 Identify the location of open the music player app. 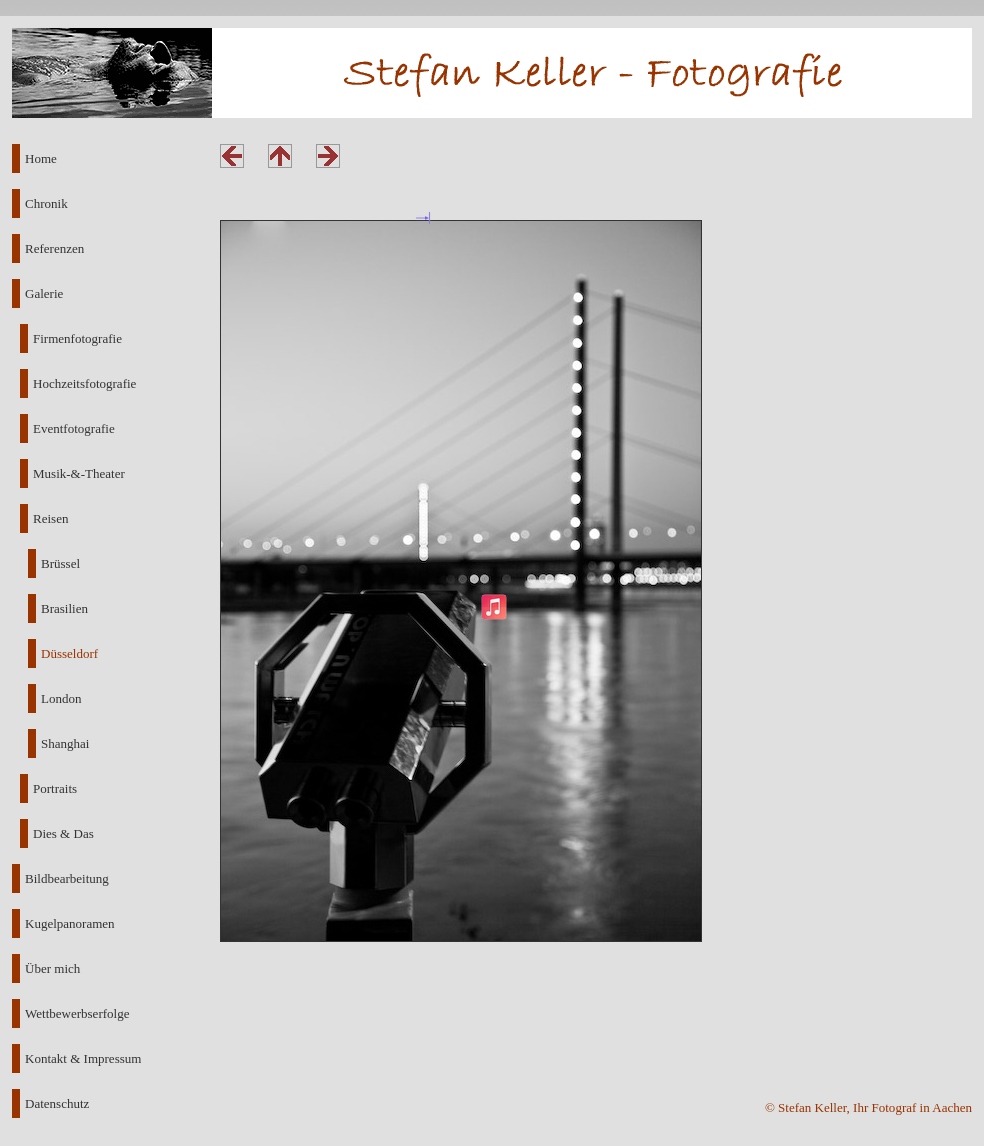
(494, 607).